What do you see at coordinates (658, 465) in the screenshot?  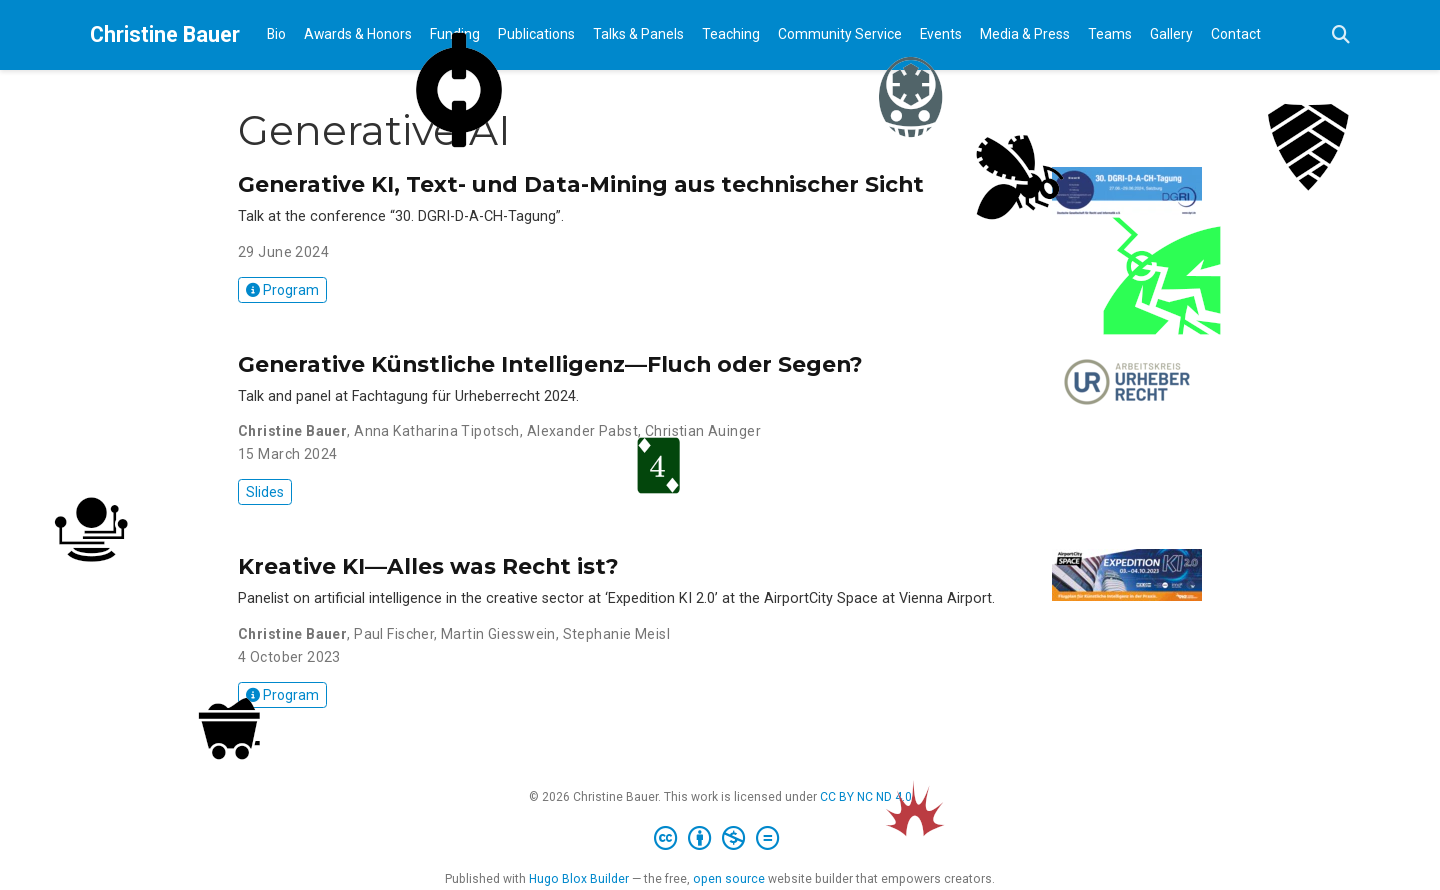 I see `four of diamonds playing card` at bounding box center [658, 465].